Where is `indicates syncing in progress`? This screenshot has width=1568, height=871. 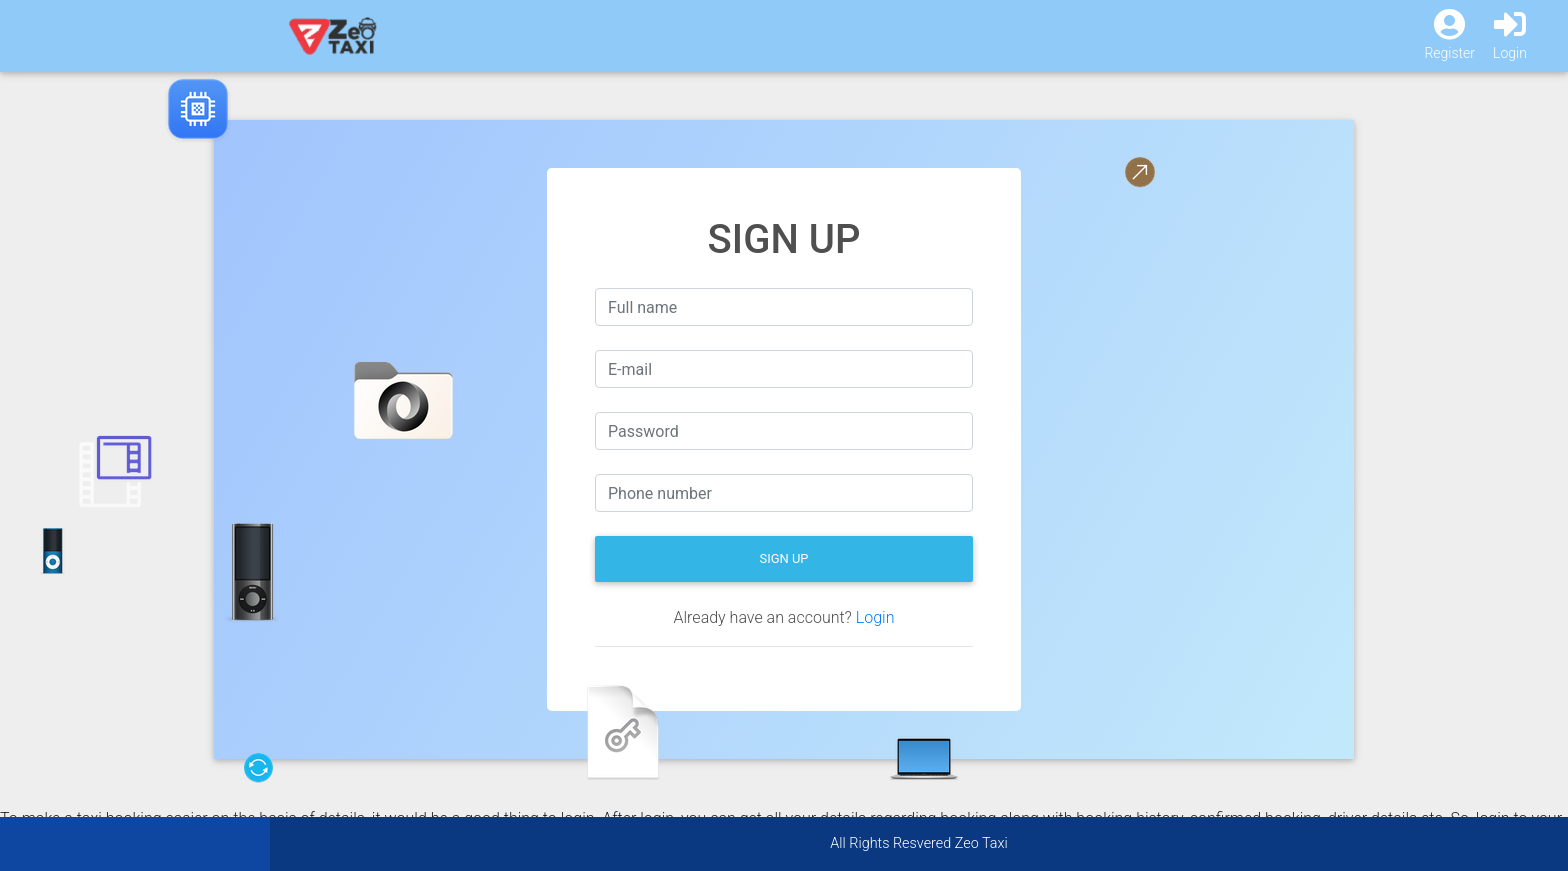
indicates syncing in progress is located at coordinates (258, 767).